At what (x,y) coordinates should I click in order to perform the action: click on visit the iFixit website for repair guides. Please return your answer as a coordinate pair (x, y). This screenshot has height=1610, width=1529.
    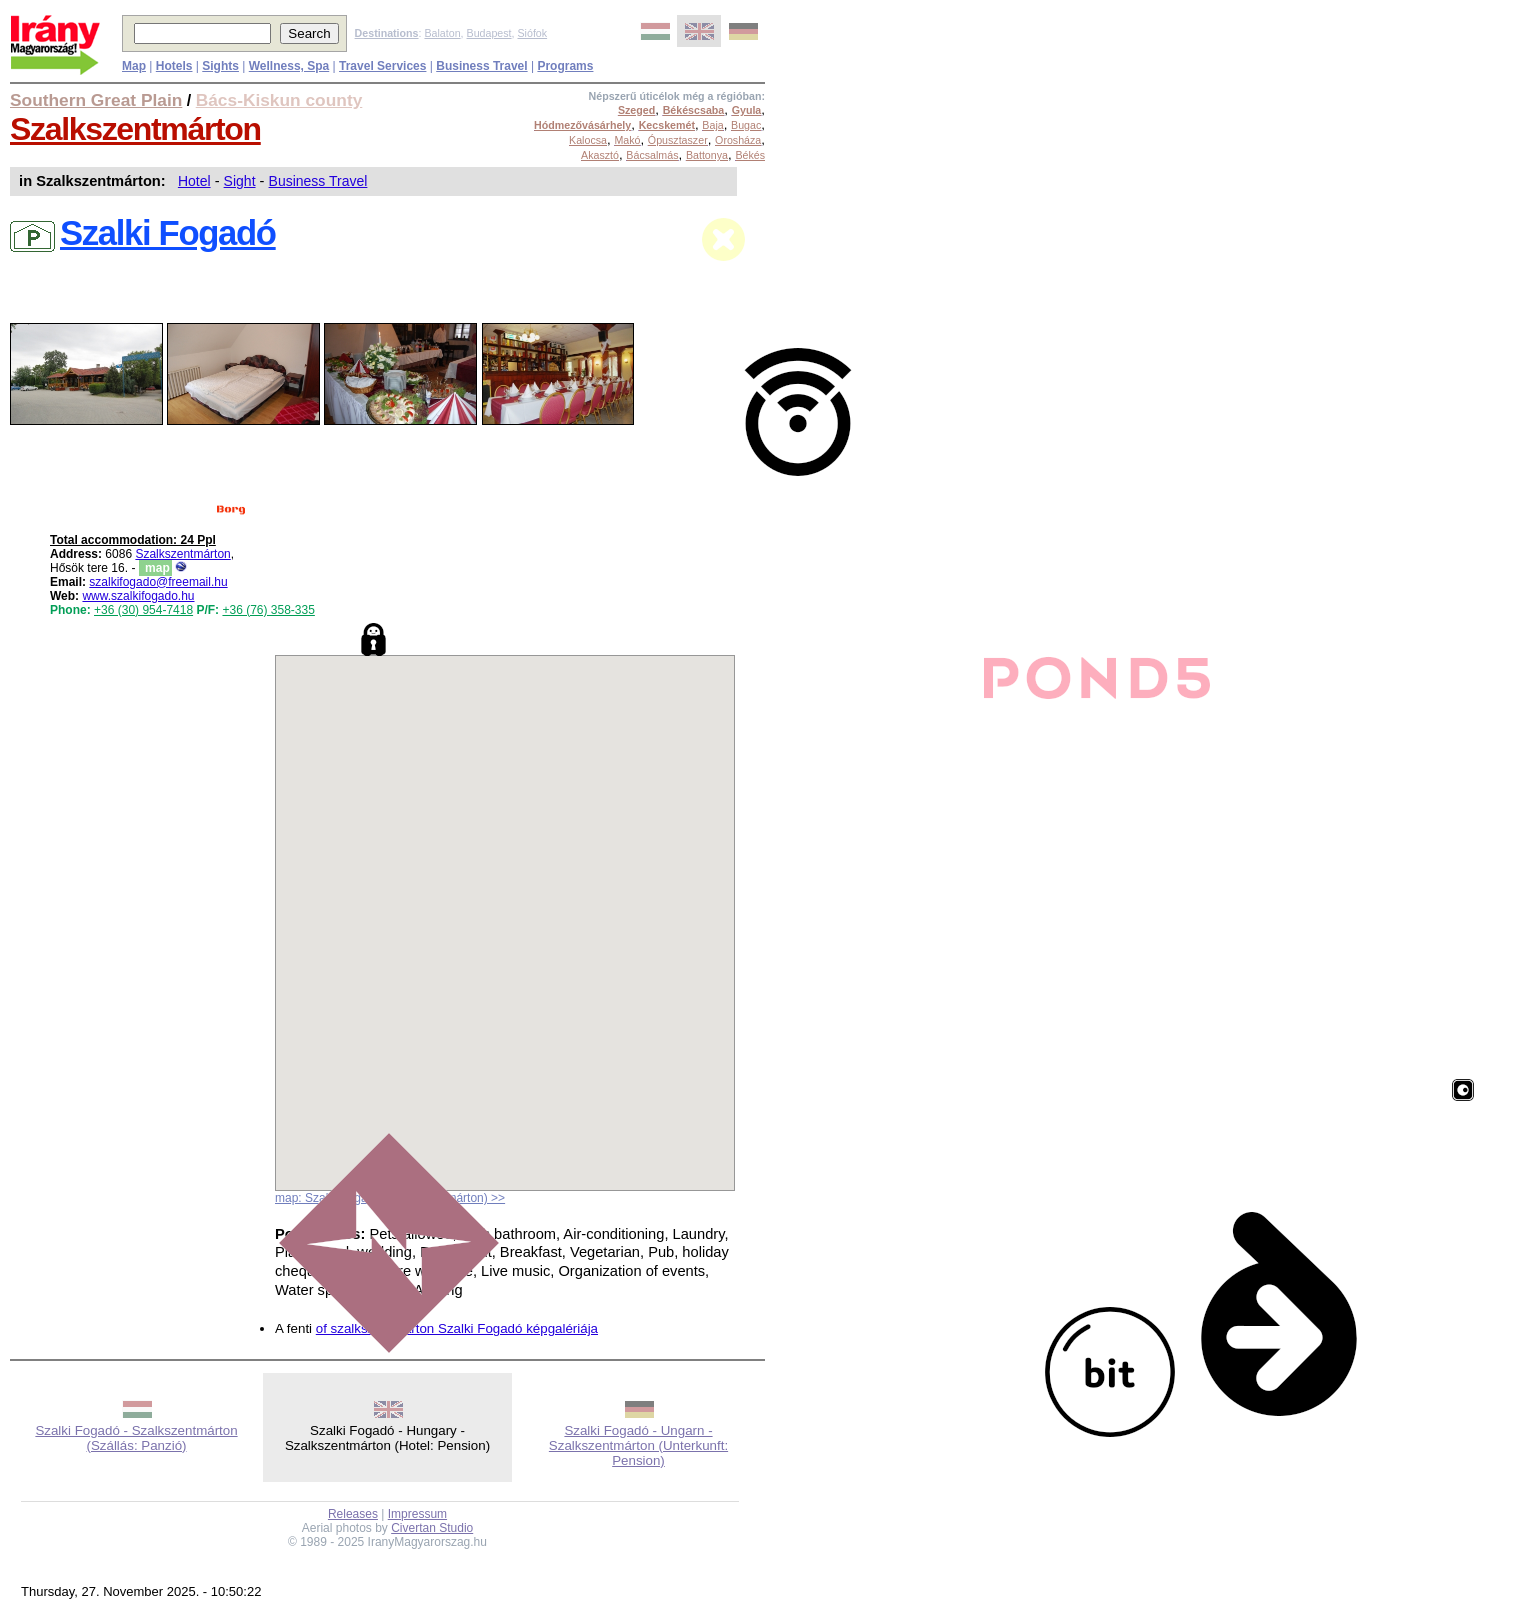
    Looking at the image, I should click on (723, 239).